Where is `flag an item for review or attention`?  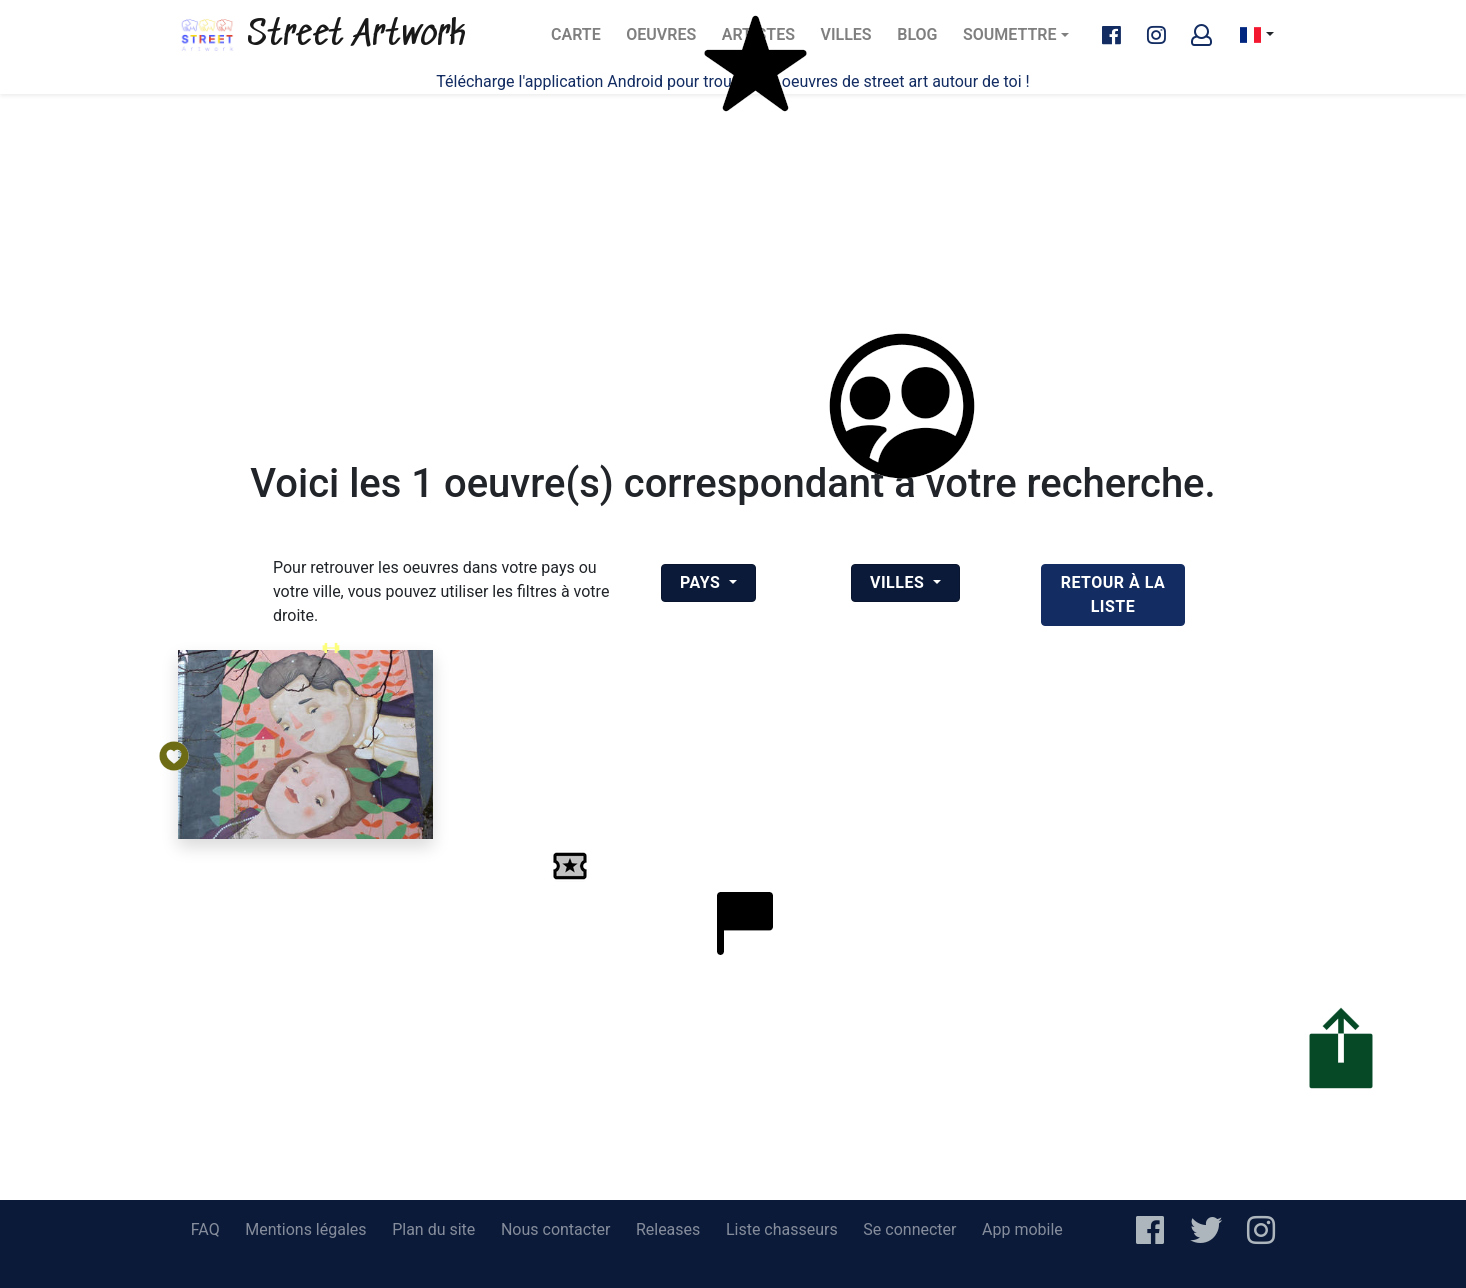 flag an item for review or attention is located at coordinates (745, 920).